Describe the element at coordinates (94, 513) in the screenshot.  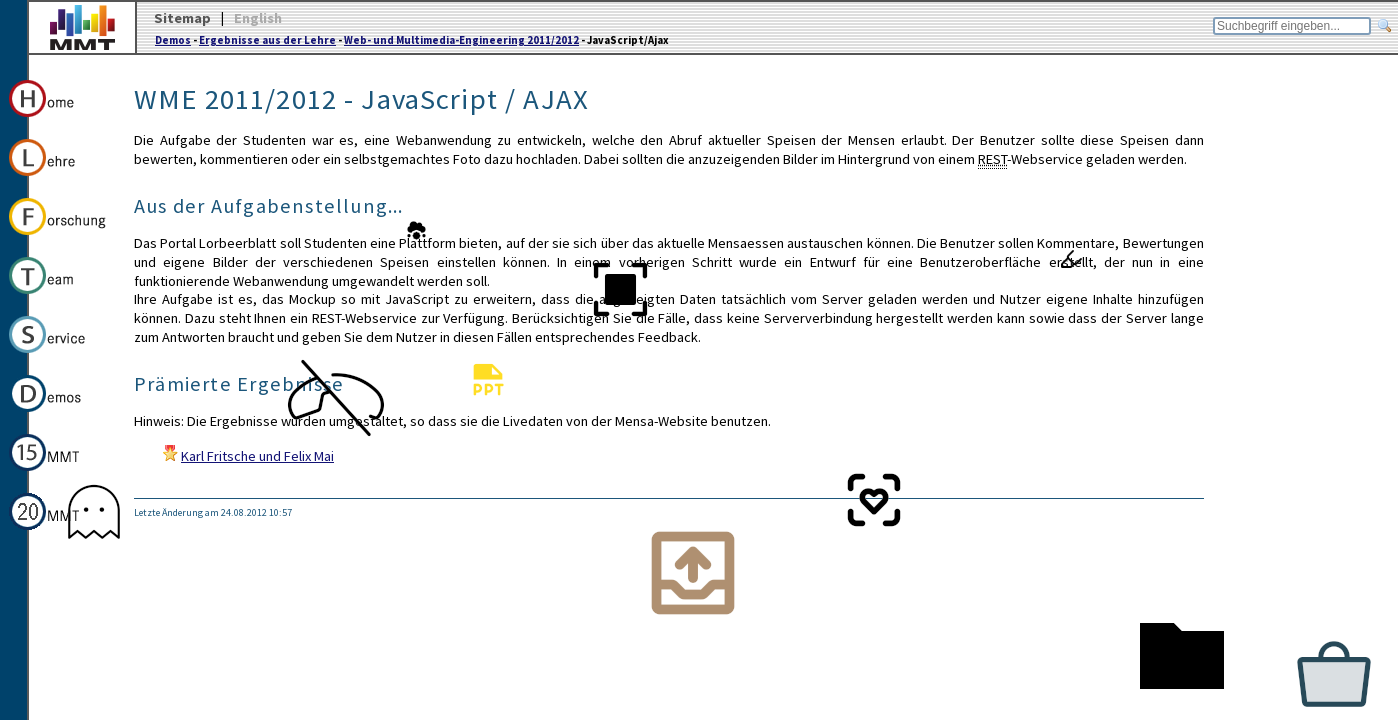
I see `toggle ghost mode or invisible status` at that location.